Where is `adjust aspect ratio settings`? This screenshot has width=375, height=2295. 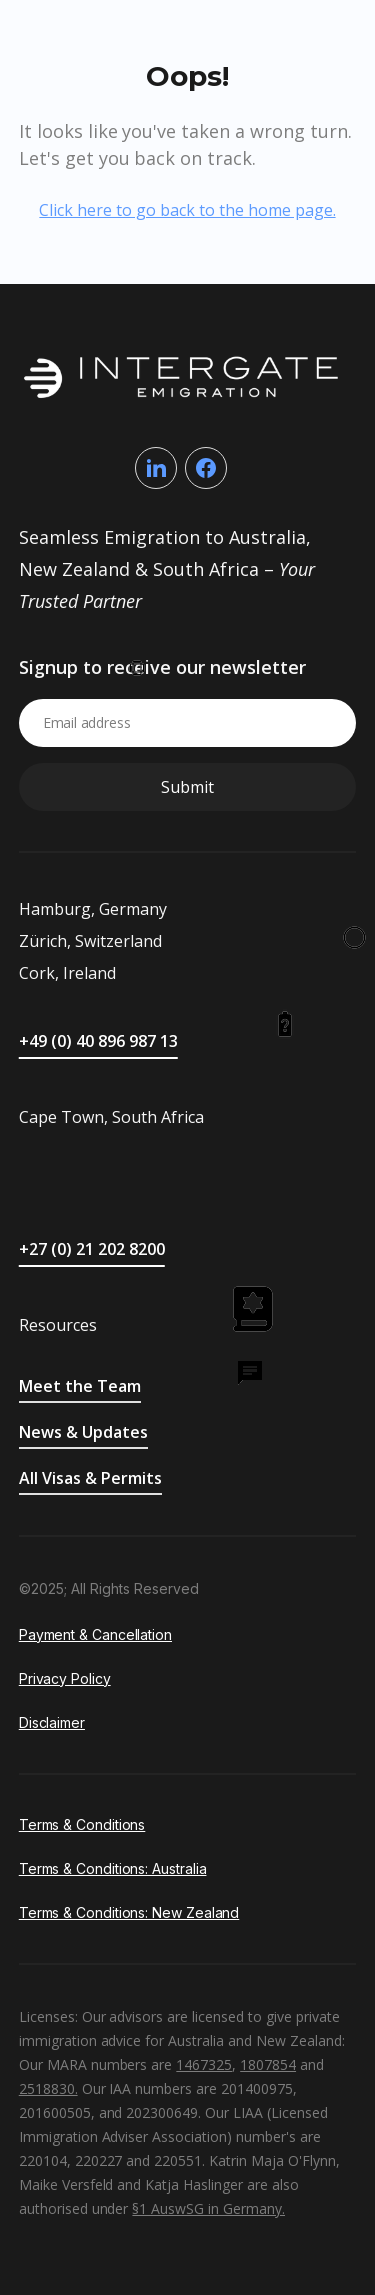 adjust aspect ratio settings is located at coordinates (137, 668).